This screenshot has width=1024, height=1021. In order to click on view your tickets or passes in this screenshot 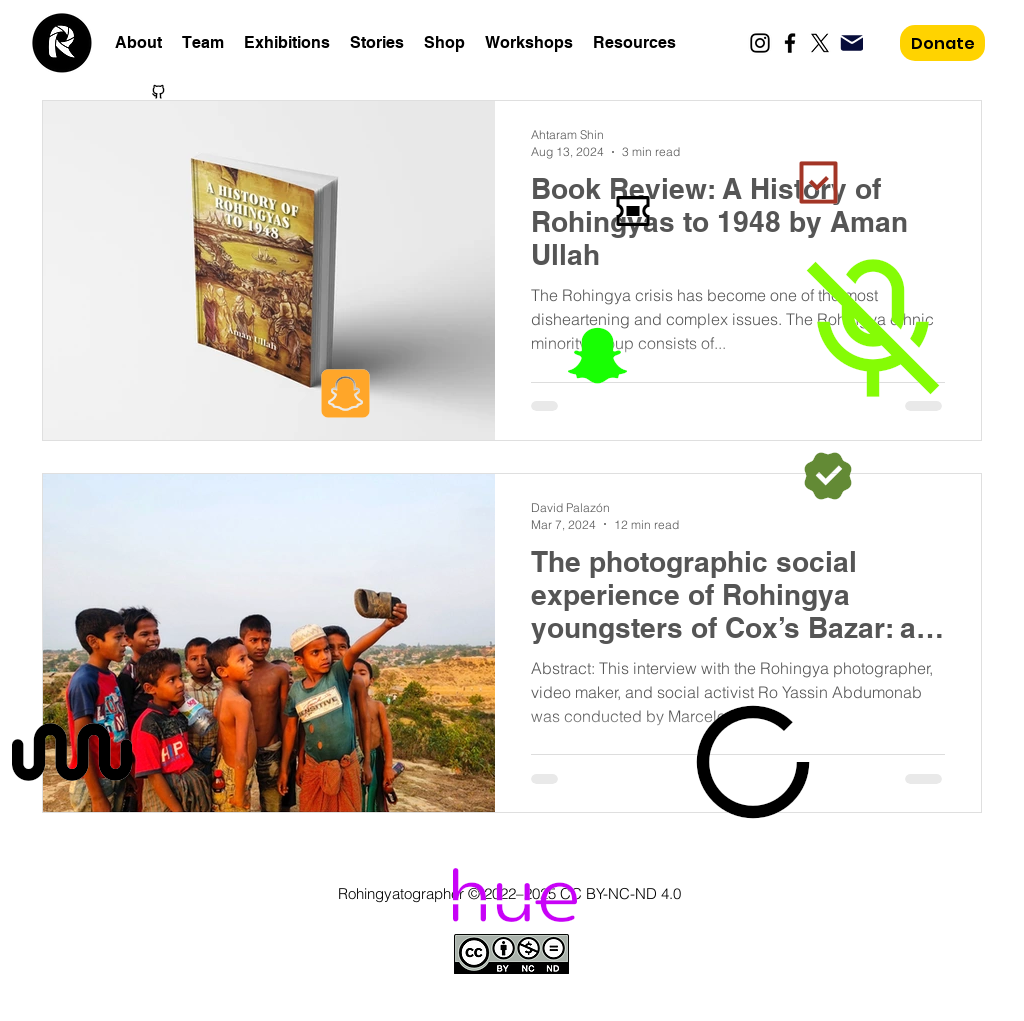, I will do `click(633, 211)`.